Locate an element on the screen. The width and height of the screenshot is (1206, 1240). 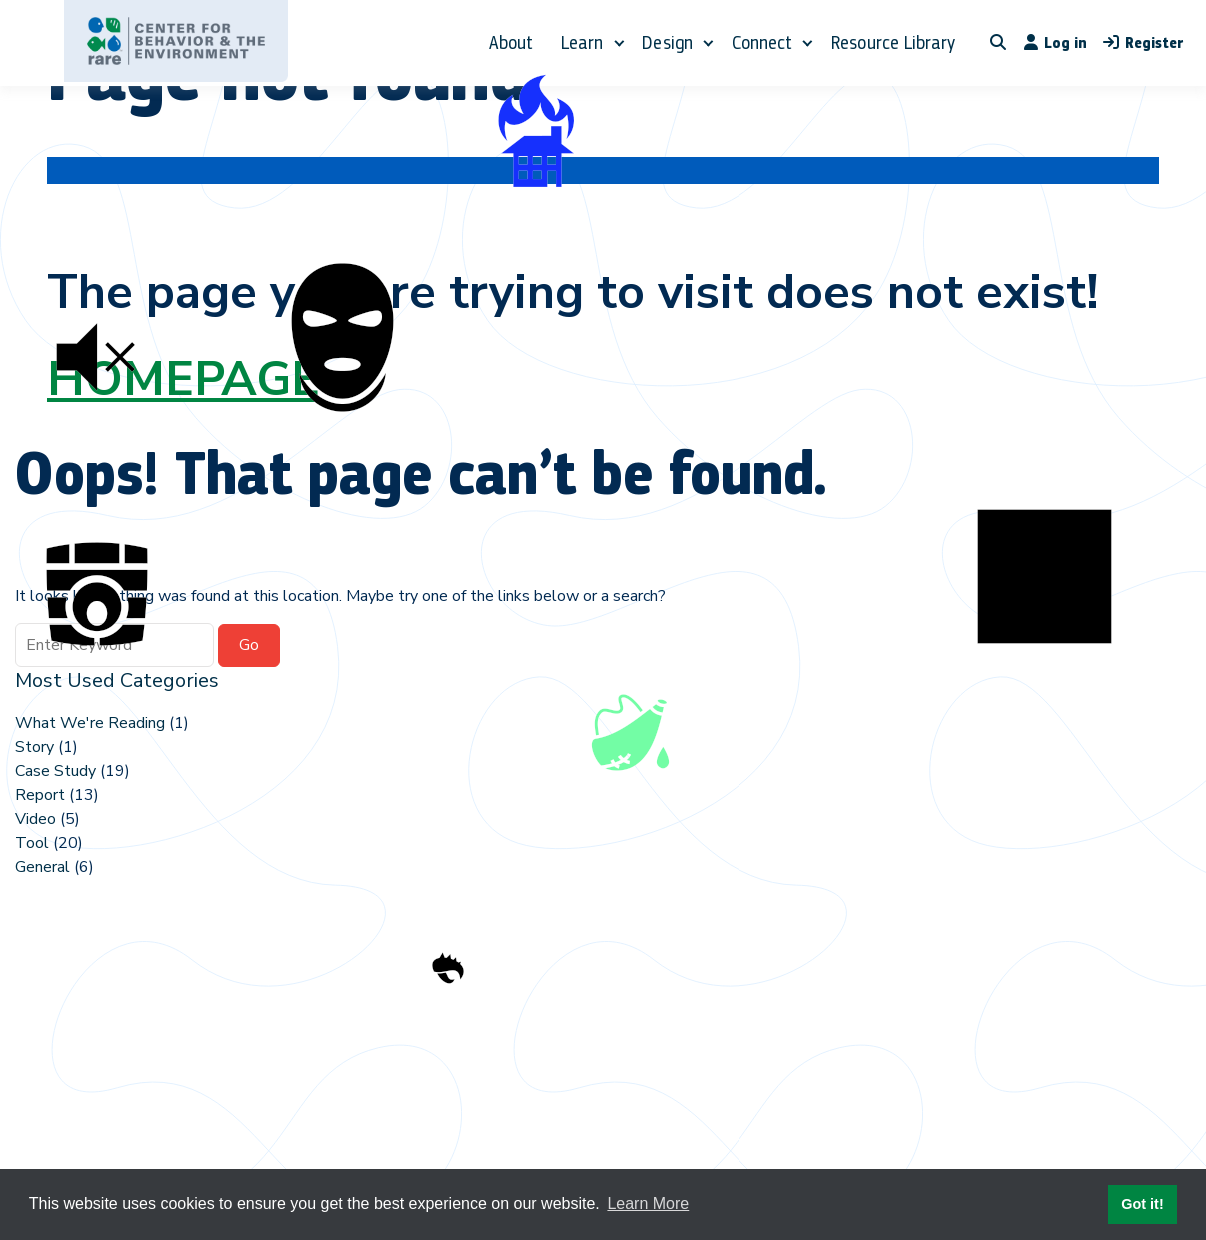
placeholder for empty content area is located at coordinates (1044, 576).